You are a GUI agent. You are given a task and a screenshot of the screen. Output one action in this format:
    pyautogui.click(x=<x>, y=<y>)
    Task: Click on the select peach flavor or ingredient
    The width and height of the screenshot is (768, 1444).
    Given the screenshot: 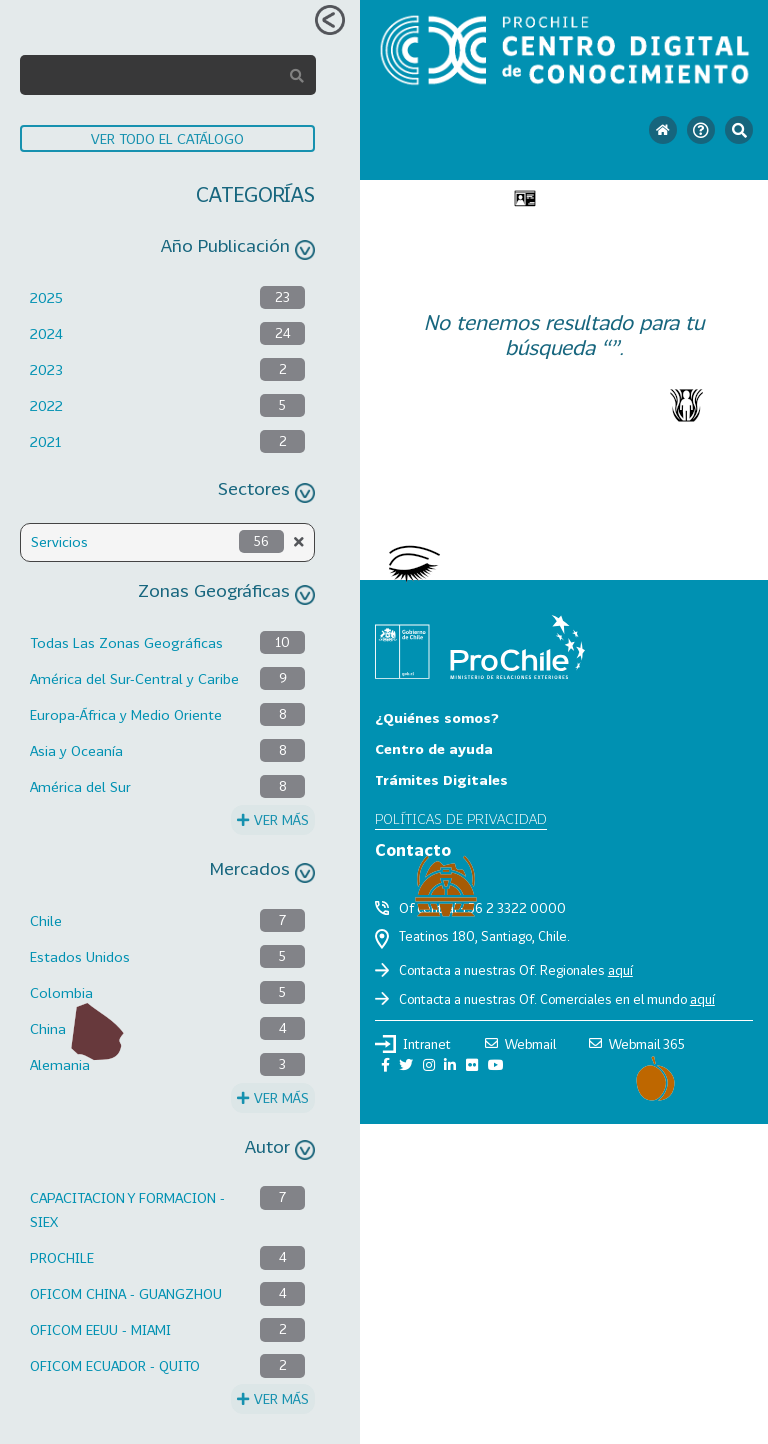 What is the action you would take?
    pyautogui.click(x=655, y=1078)
    